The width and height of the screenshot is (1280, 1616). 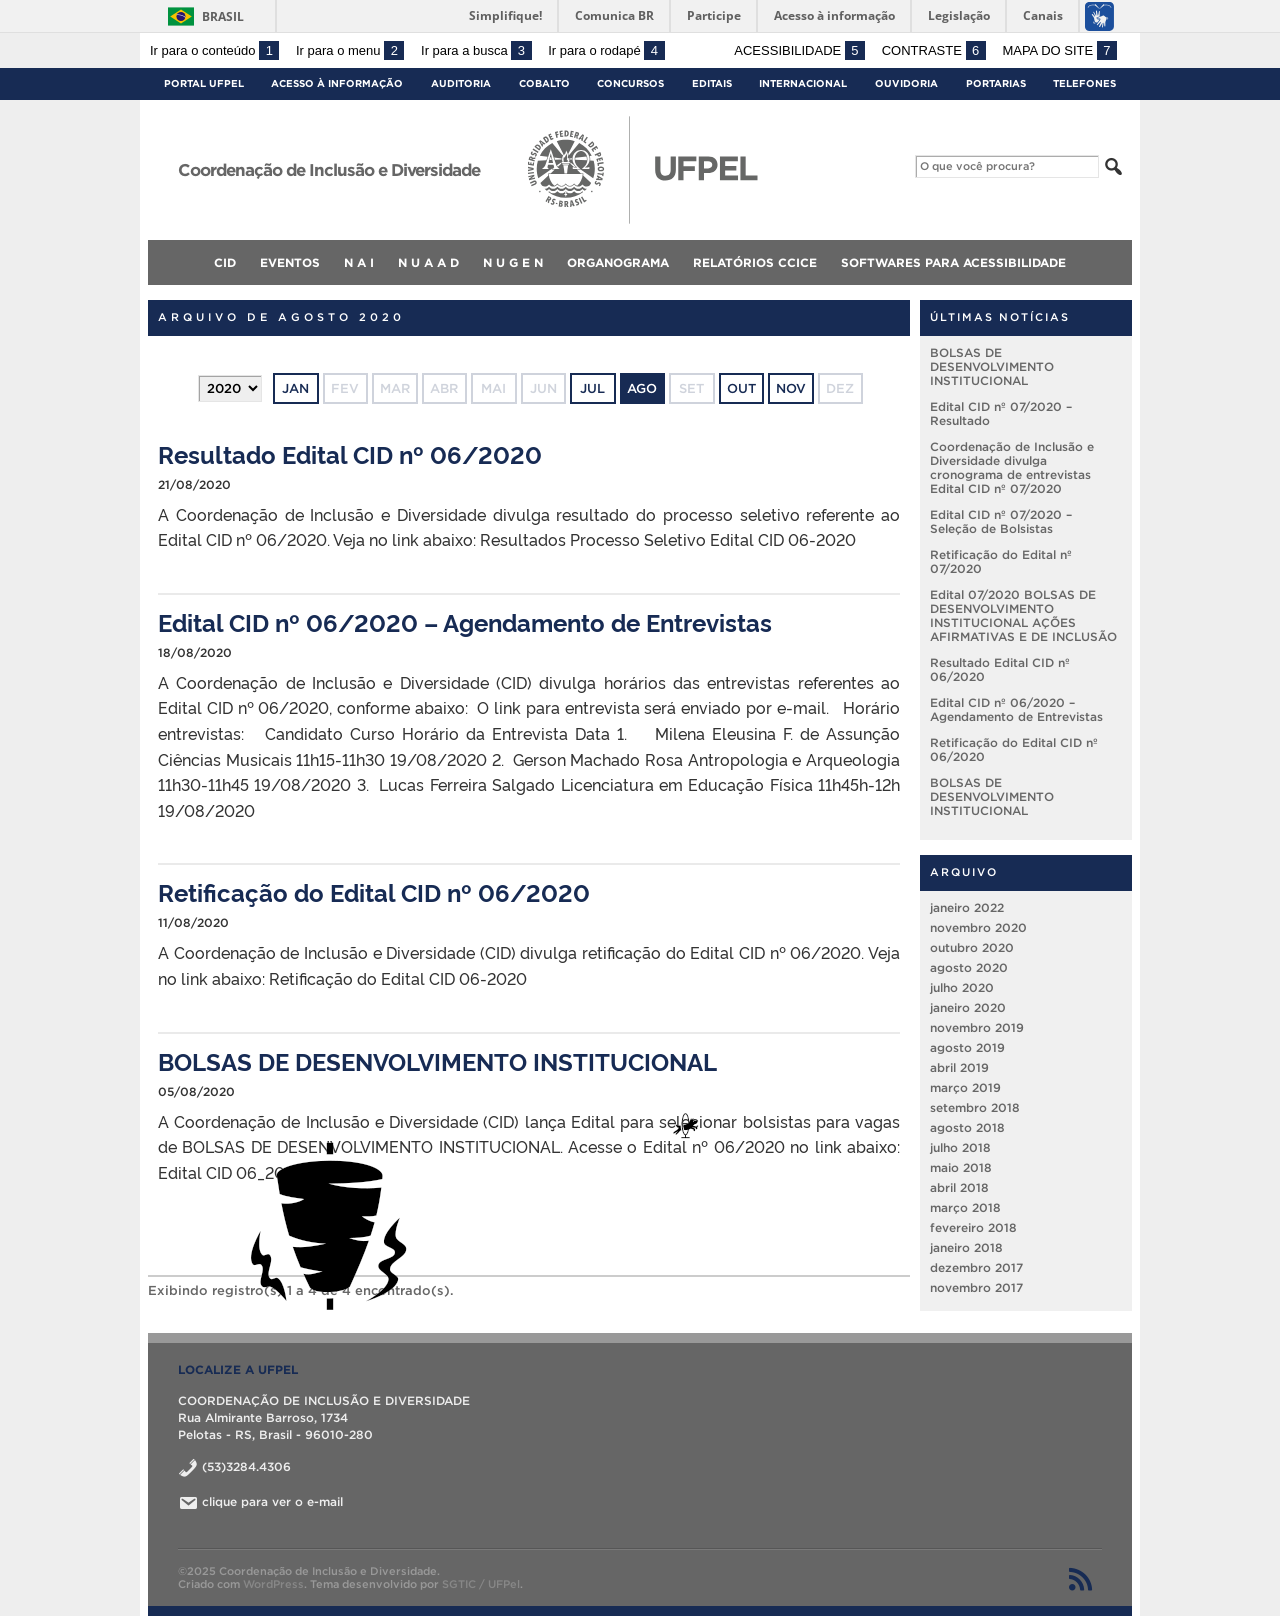 I want to click on access food or restaurant options in a game, so click(x=330, y=1226).